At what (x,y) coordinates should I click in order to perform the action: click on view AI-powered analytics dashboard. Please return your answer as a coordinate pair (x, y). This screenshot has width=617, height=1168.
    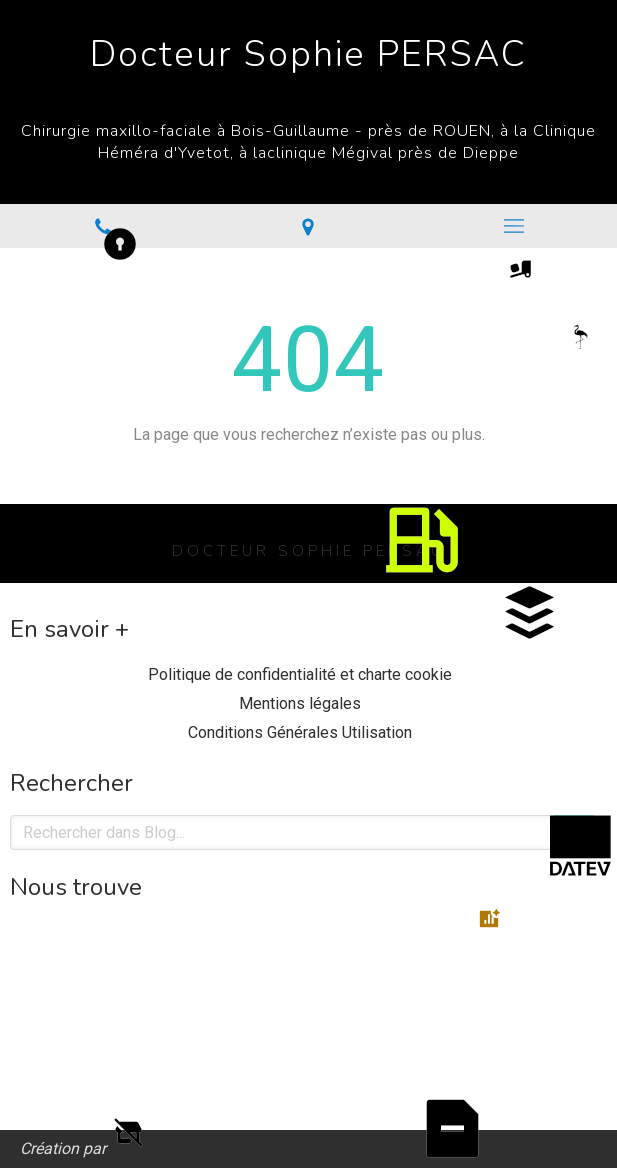
    Looking at the image, I should click on (489, 919).